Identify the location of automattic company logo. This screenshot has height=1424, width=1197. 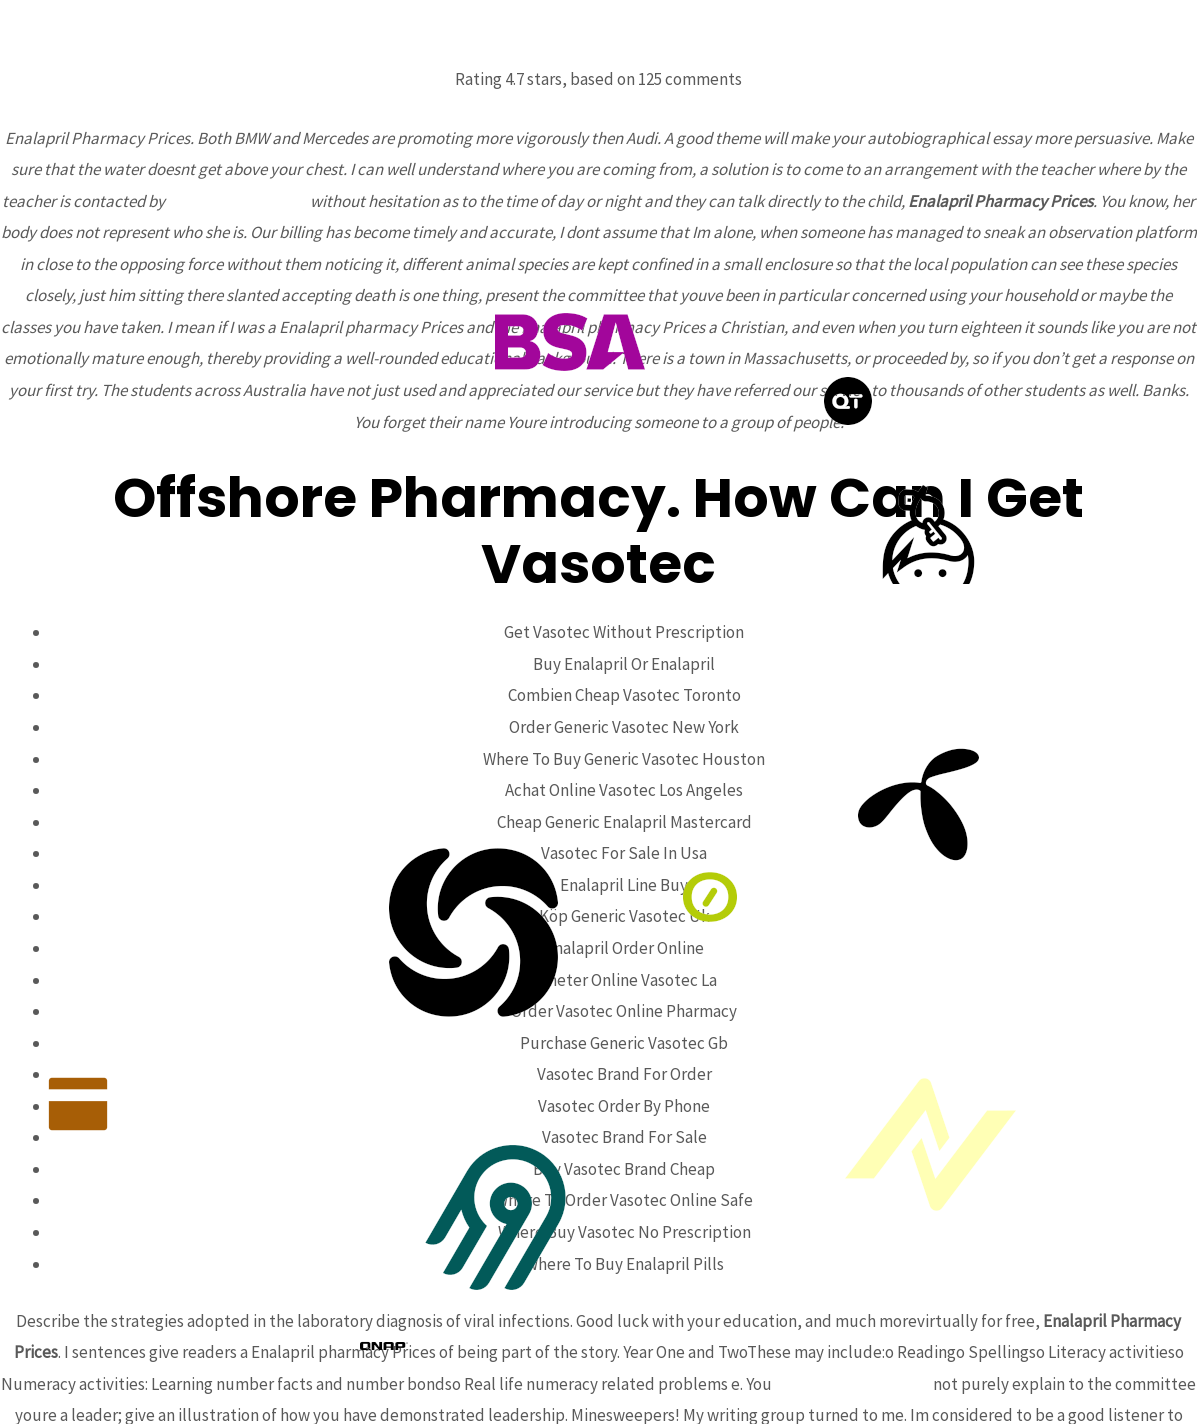
(710, 897).